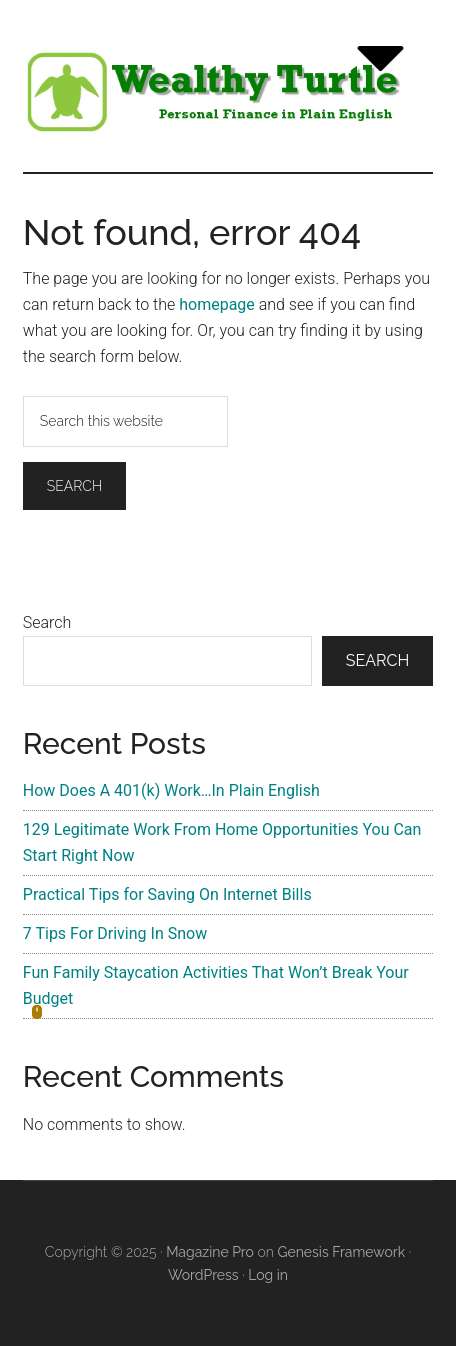  What do you see at coordinates (37, 1012) in the screenshot?
I see `mouse input device indicator` at bounding box center [37, 1012].